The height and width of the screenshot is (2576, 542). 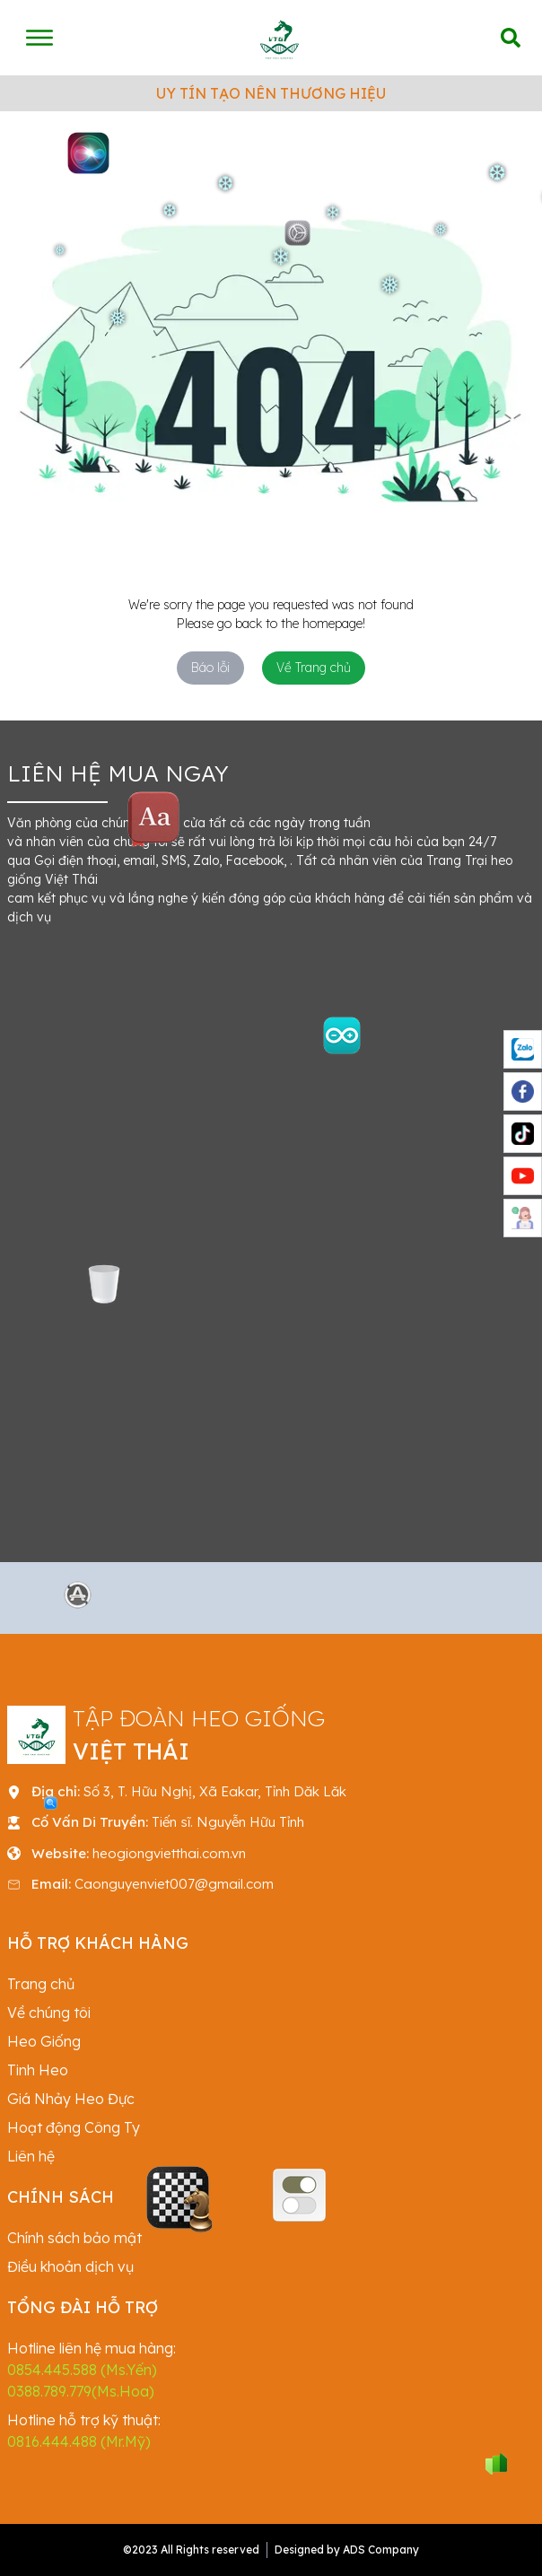 I want to click on open the Arduino IDE application, so click(x=342, y=1035).